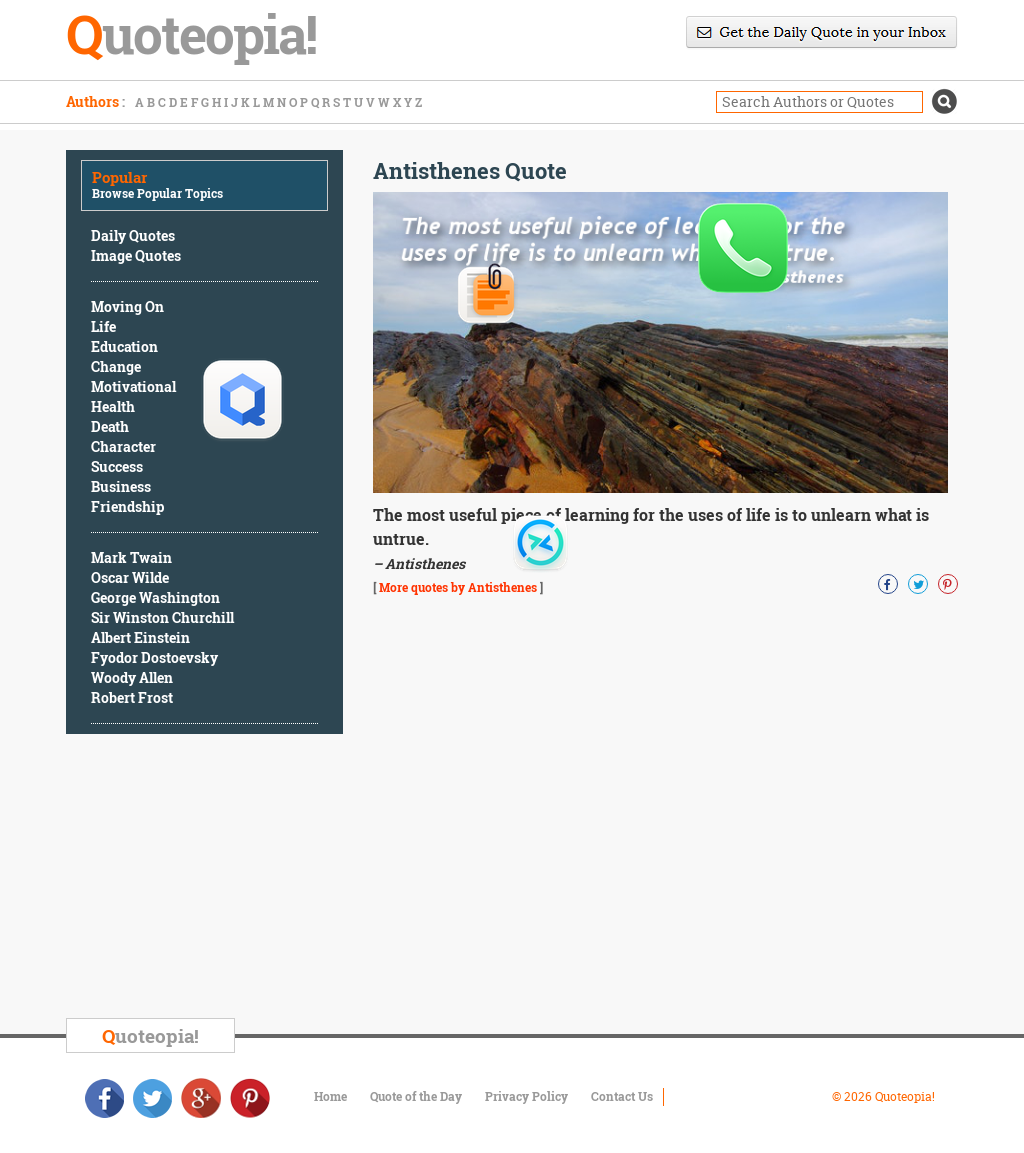  I want to click on launch remmina remote desktop client, so click(540, 542).